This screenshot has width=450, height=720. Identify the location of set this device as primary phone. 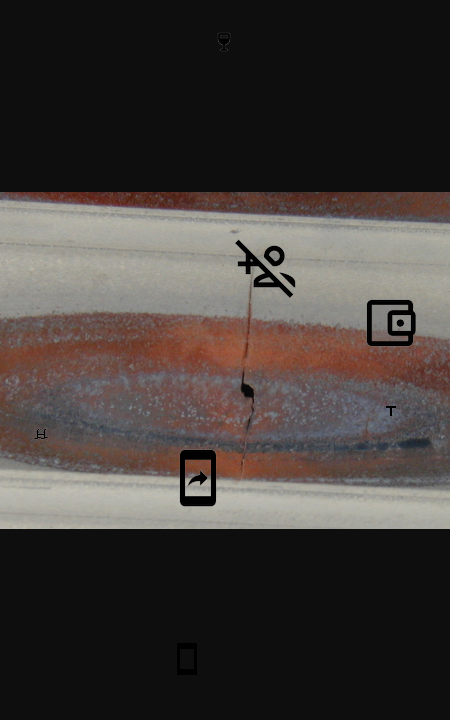
(187, 659).